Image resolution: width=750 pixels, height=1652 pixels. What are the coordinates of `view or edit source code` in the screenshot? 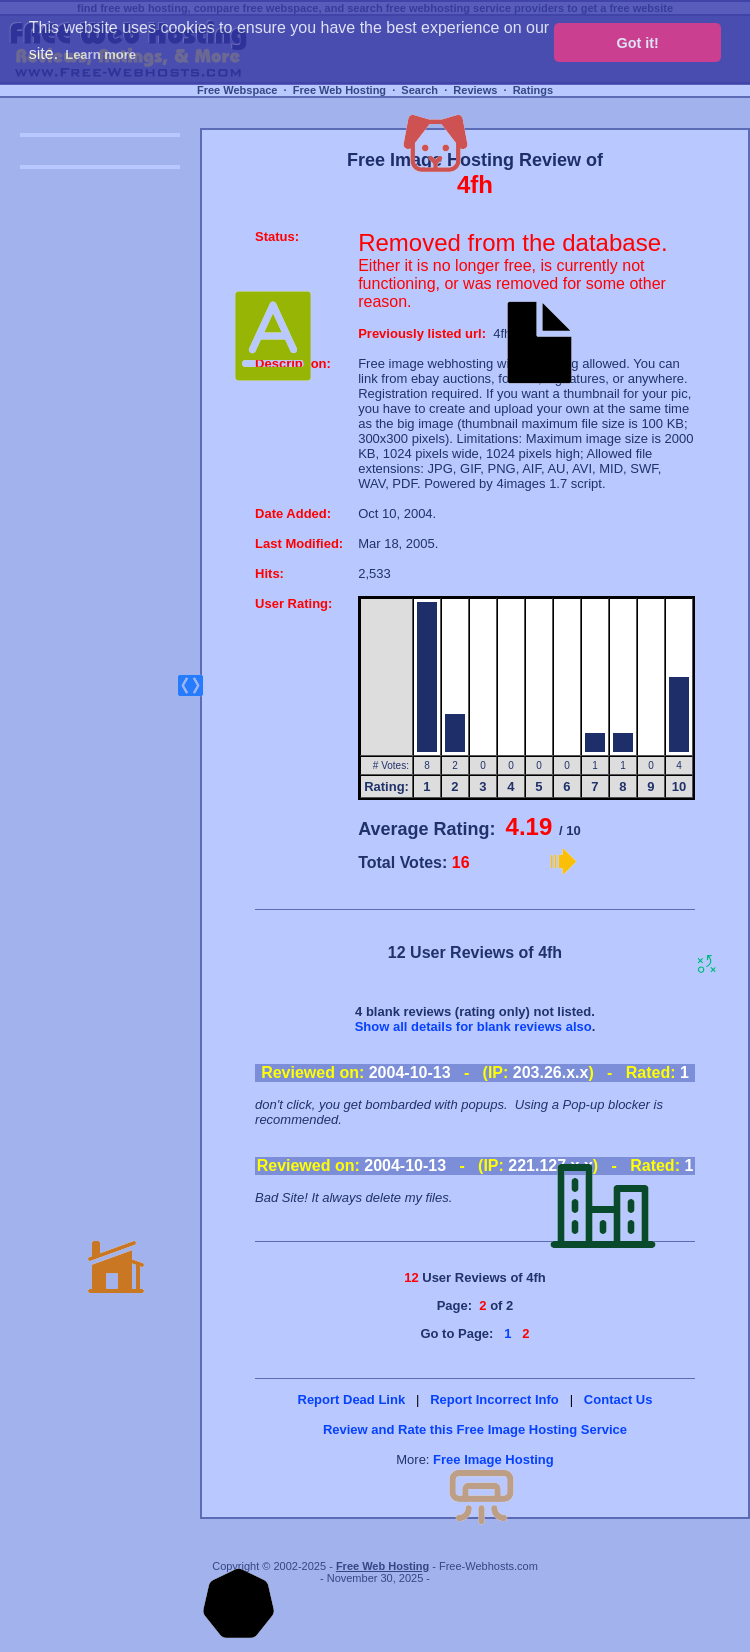 It's located at (190, 685).